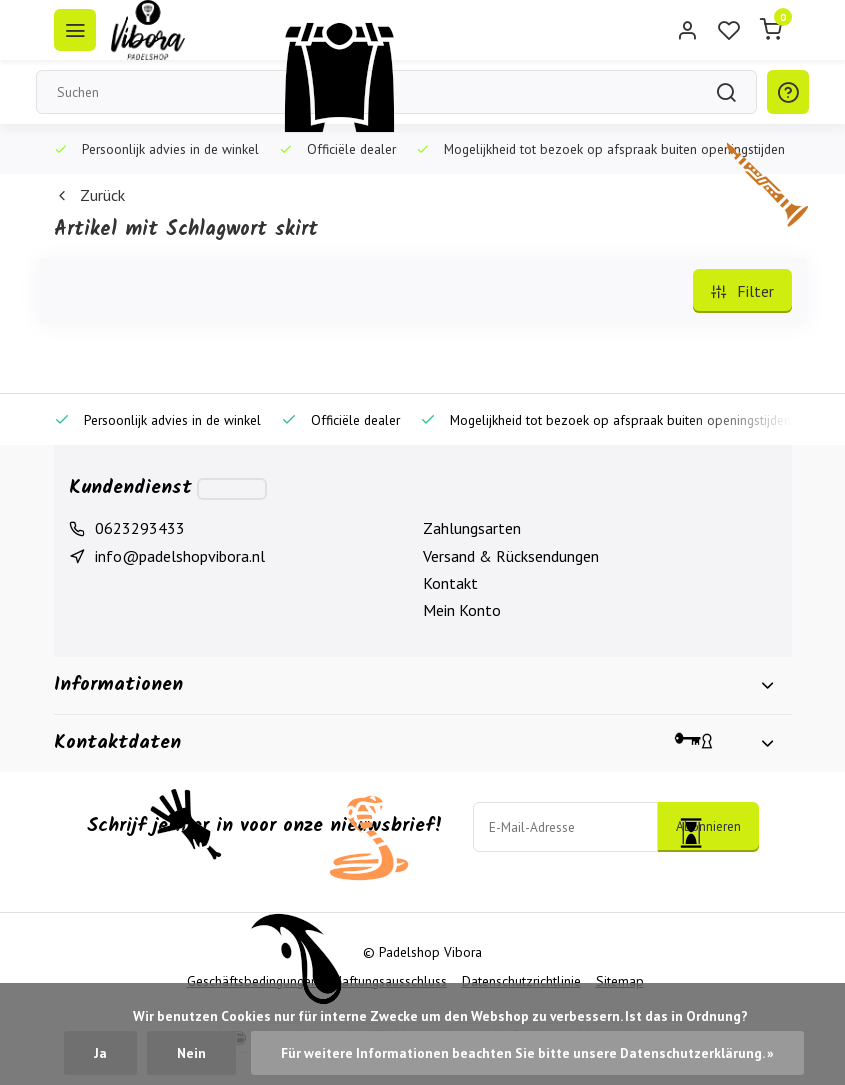 This screenshot has height=1085, width=845. What do you see at coordinates (691, 833) in the screenshot?
I see `indicates a loading or processing state` at bounding box center [691, 833].